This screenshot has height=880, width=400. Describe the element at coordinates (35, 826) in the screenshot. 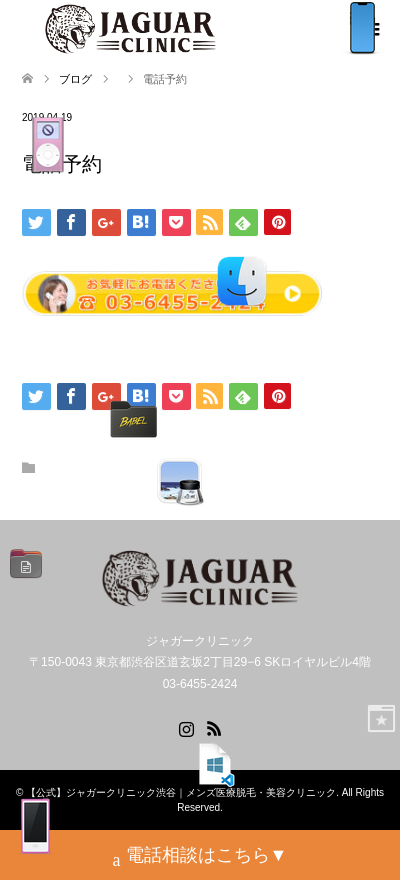

I see `iPod nano device connected` at that location.